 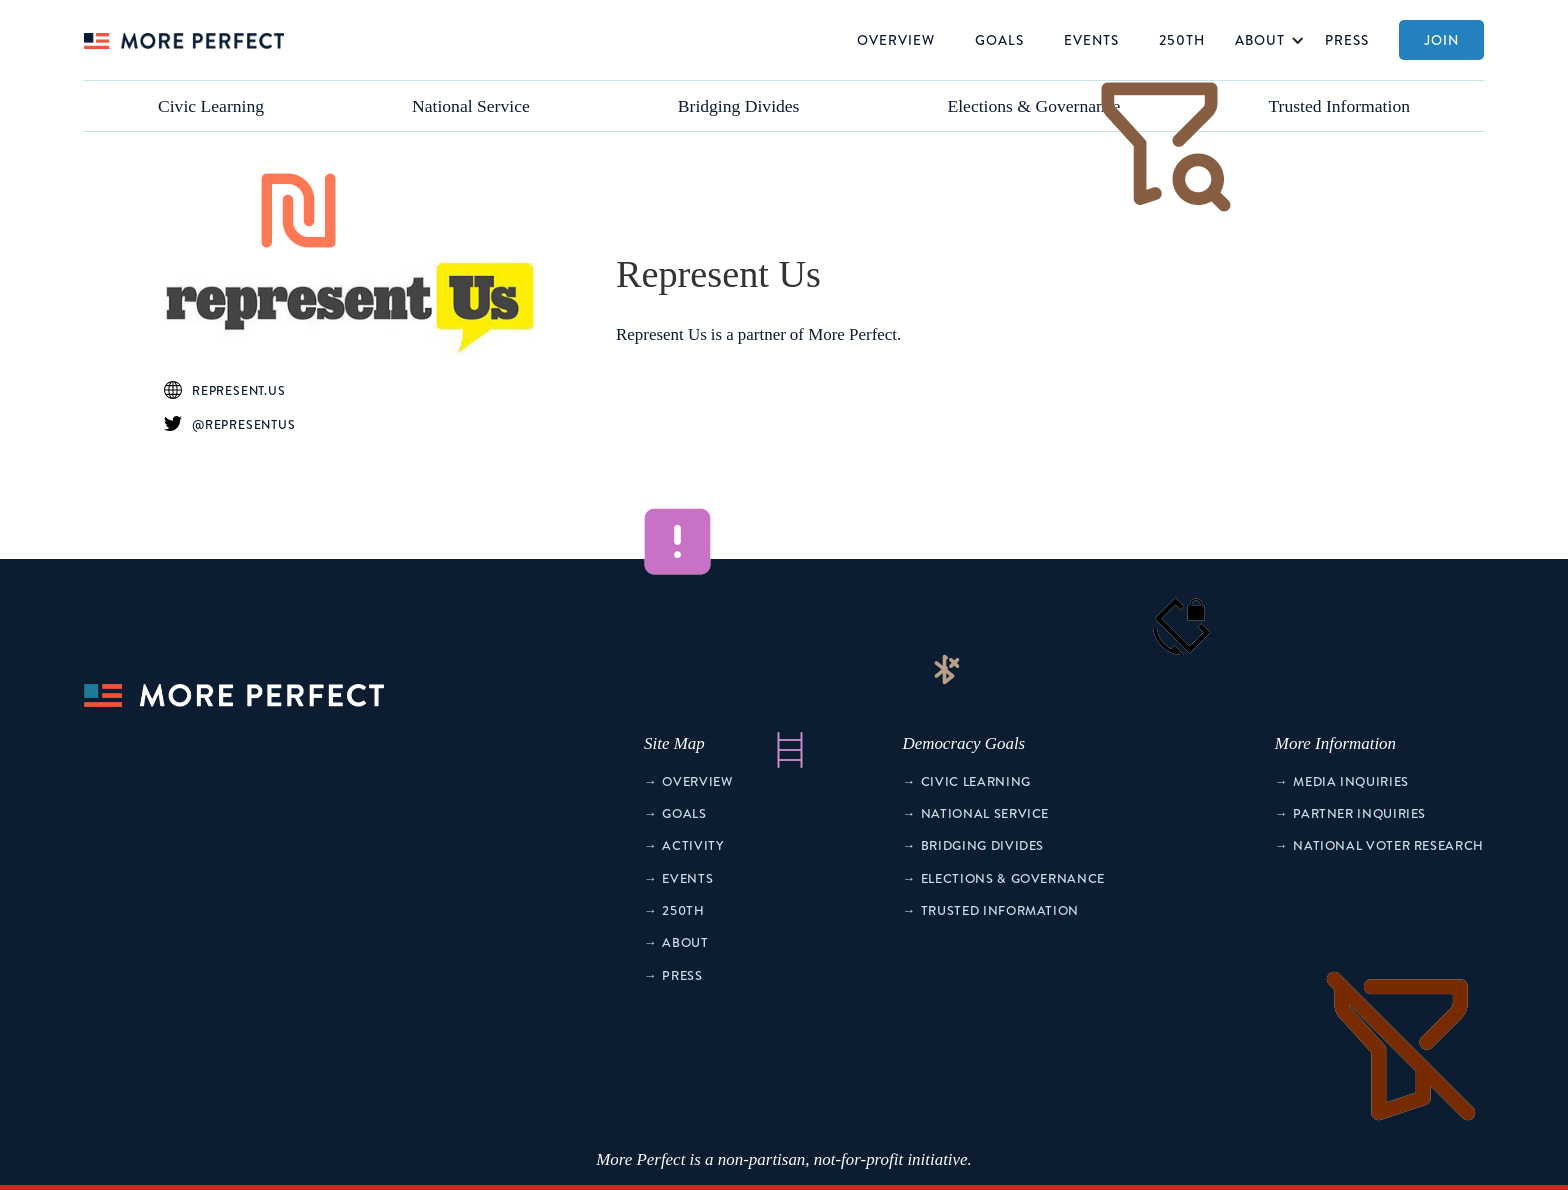 I want to click on view prices in Israeli shekels, so click(x=298, y=210).